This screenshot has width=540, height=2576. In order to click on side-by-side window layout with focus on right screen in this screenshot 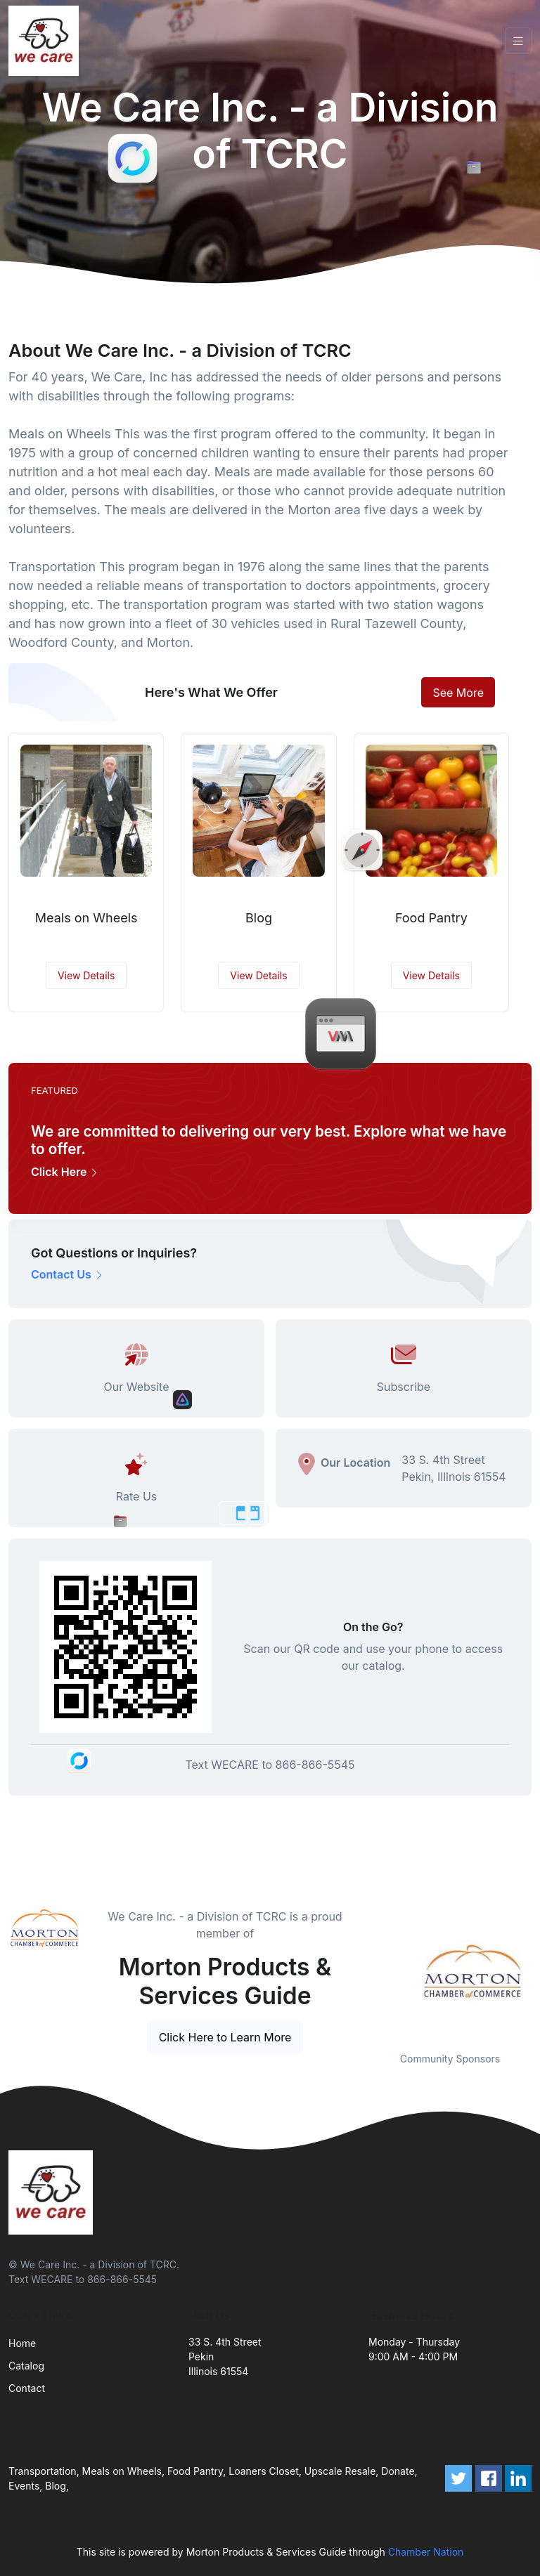, I will do `click(243, 1513)`.